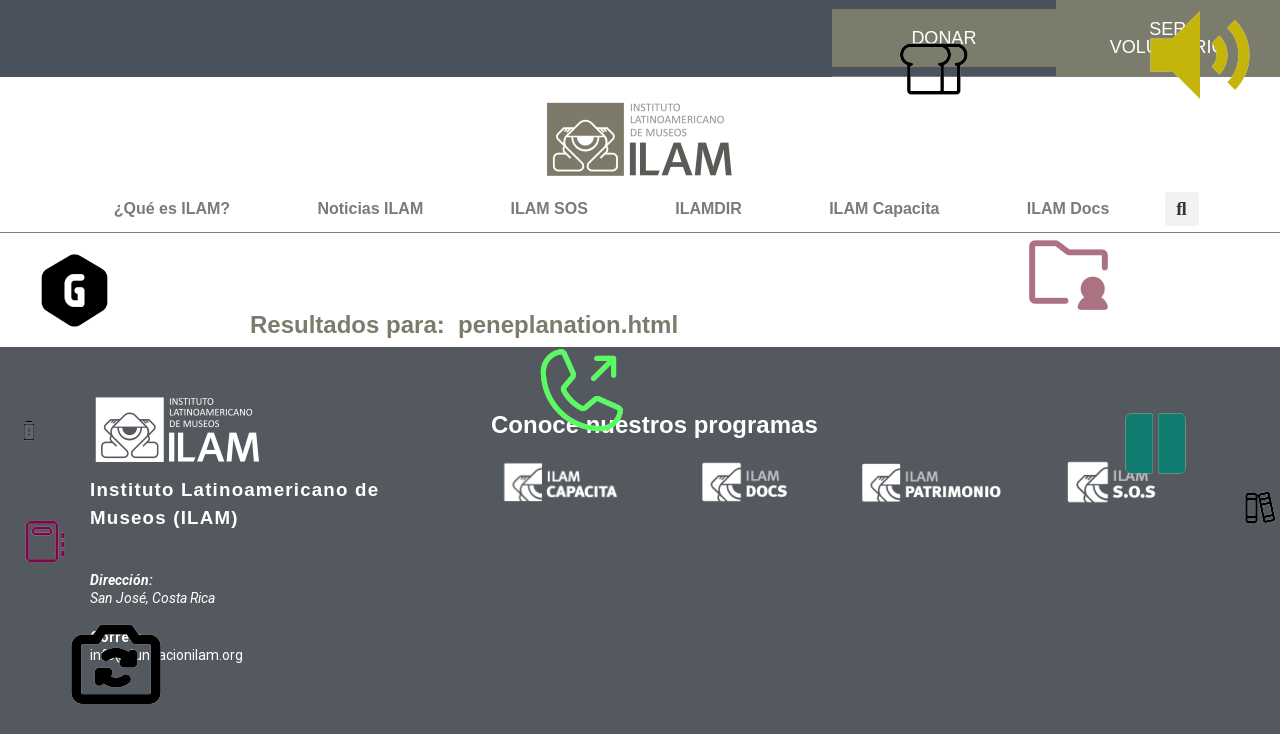  I want to click on switch between front and rear camera, so click(116, 666).